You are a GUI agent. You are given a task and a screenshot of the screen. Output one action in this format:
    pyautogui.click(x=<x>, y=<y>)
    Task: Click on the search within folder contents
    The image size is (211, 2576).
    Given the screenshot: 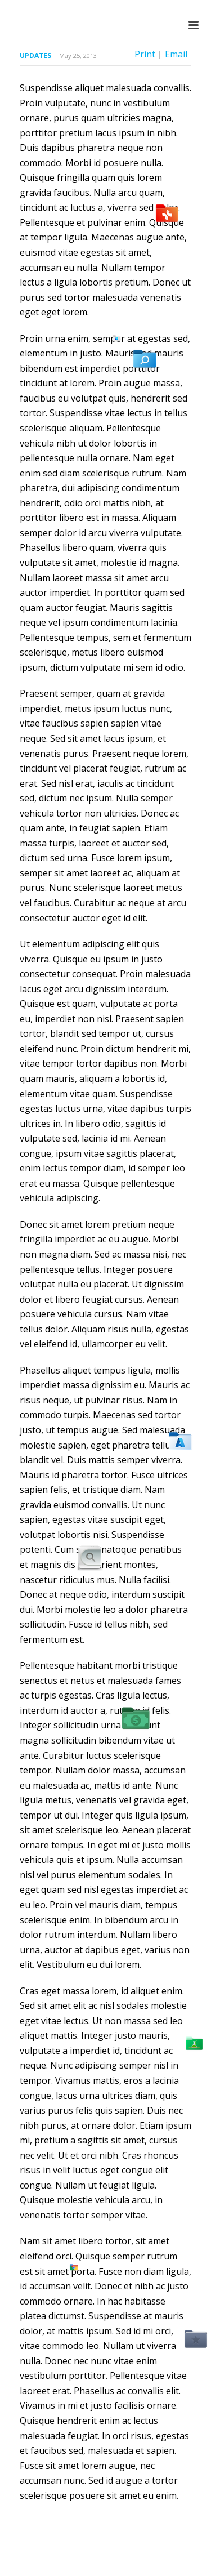 What is the action you would take?
    pyautogui.click(x=145, y=359)
    